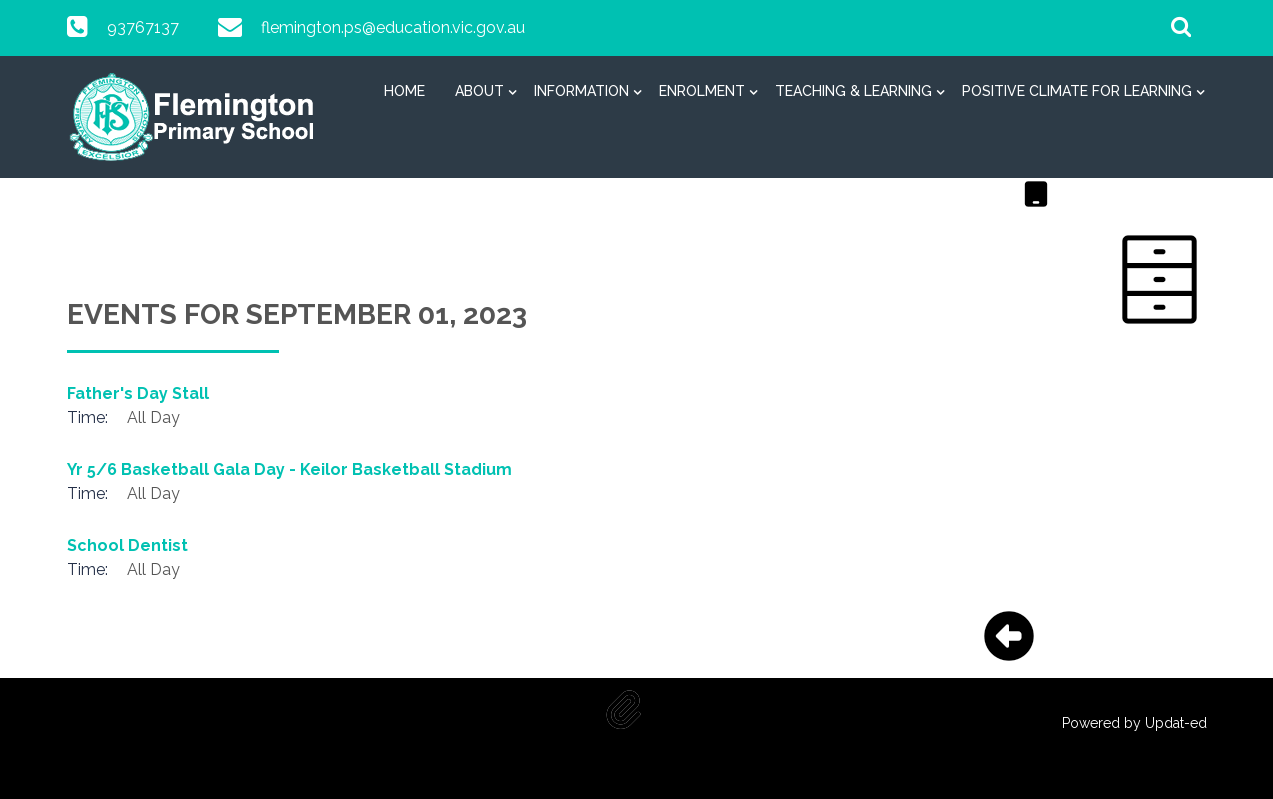 The image size is (1273, 799). Describe the element at coordinates (1036, 194) in the screenshot. I see `switch to tablet view` at that location.